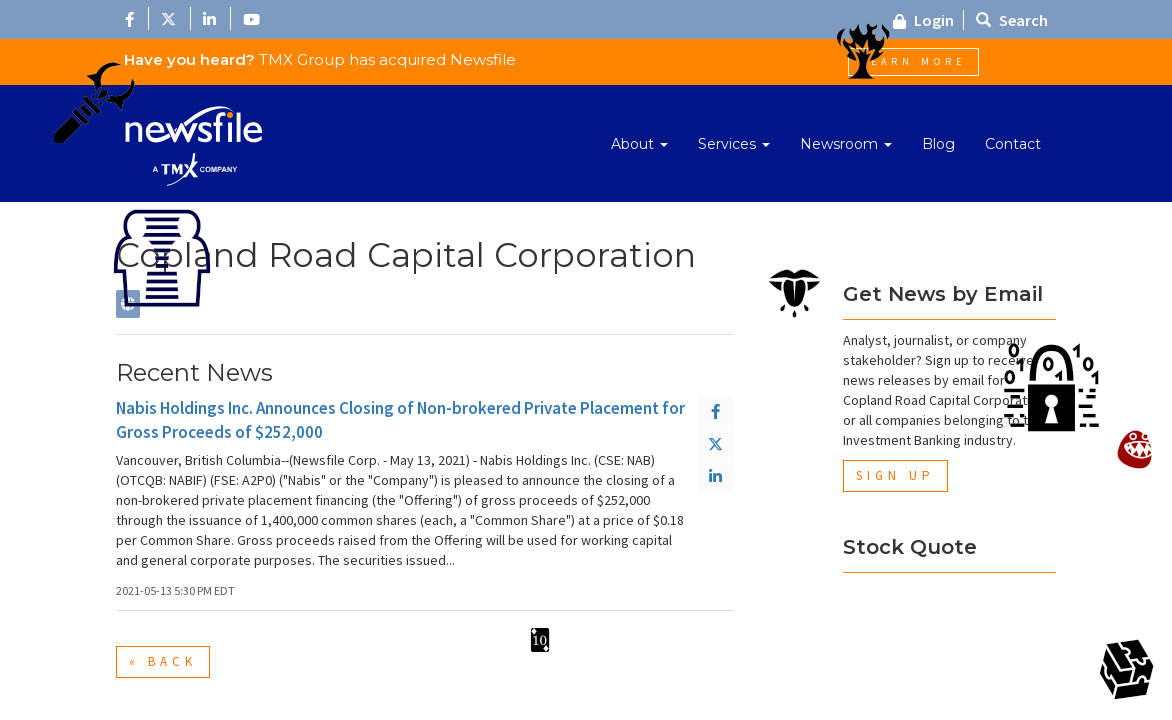 The height and width of the screenshot is (720, 1172). I want to click on ten of diamonds playing card, so click(540, 640).